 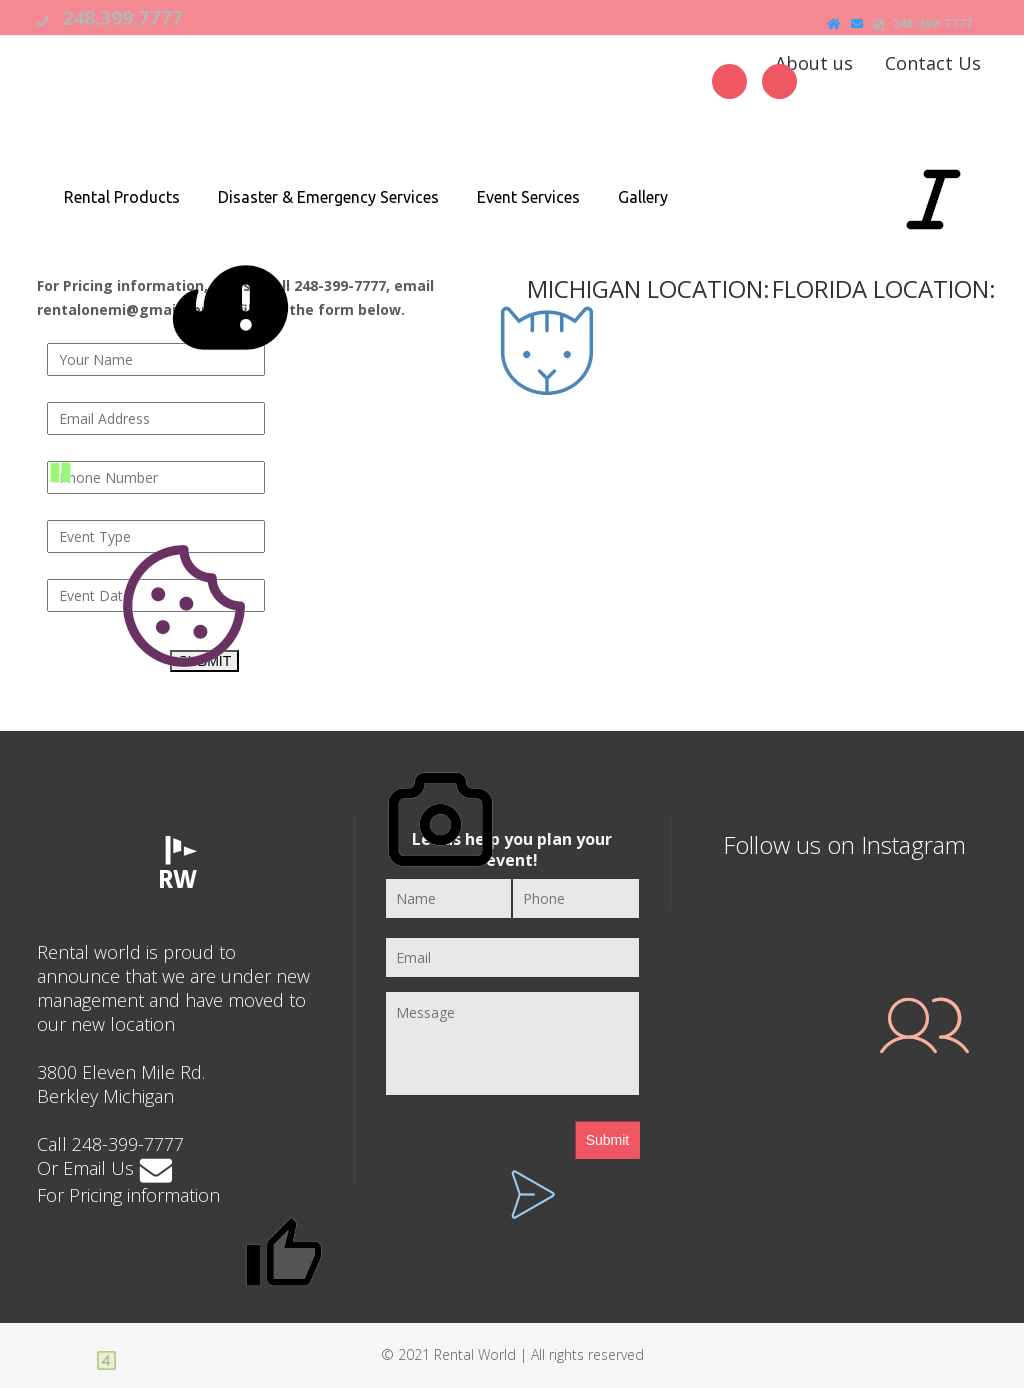 I want to click on like or upvote this content, so click(x=284, y=1255).